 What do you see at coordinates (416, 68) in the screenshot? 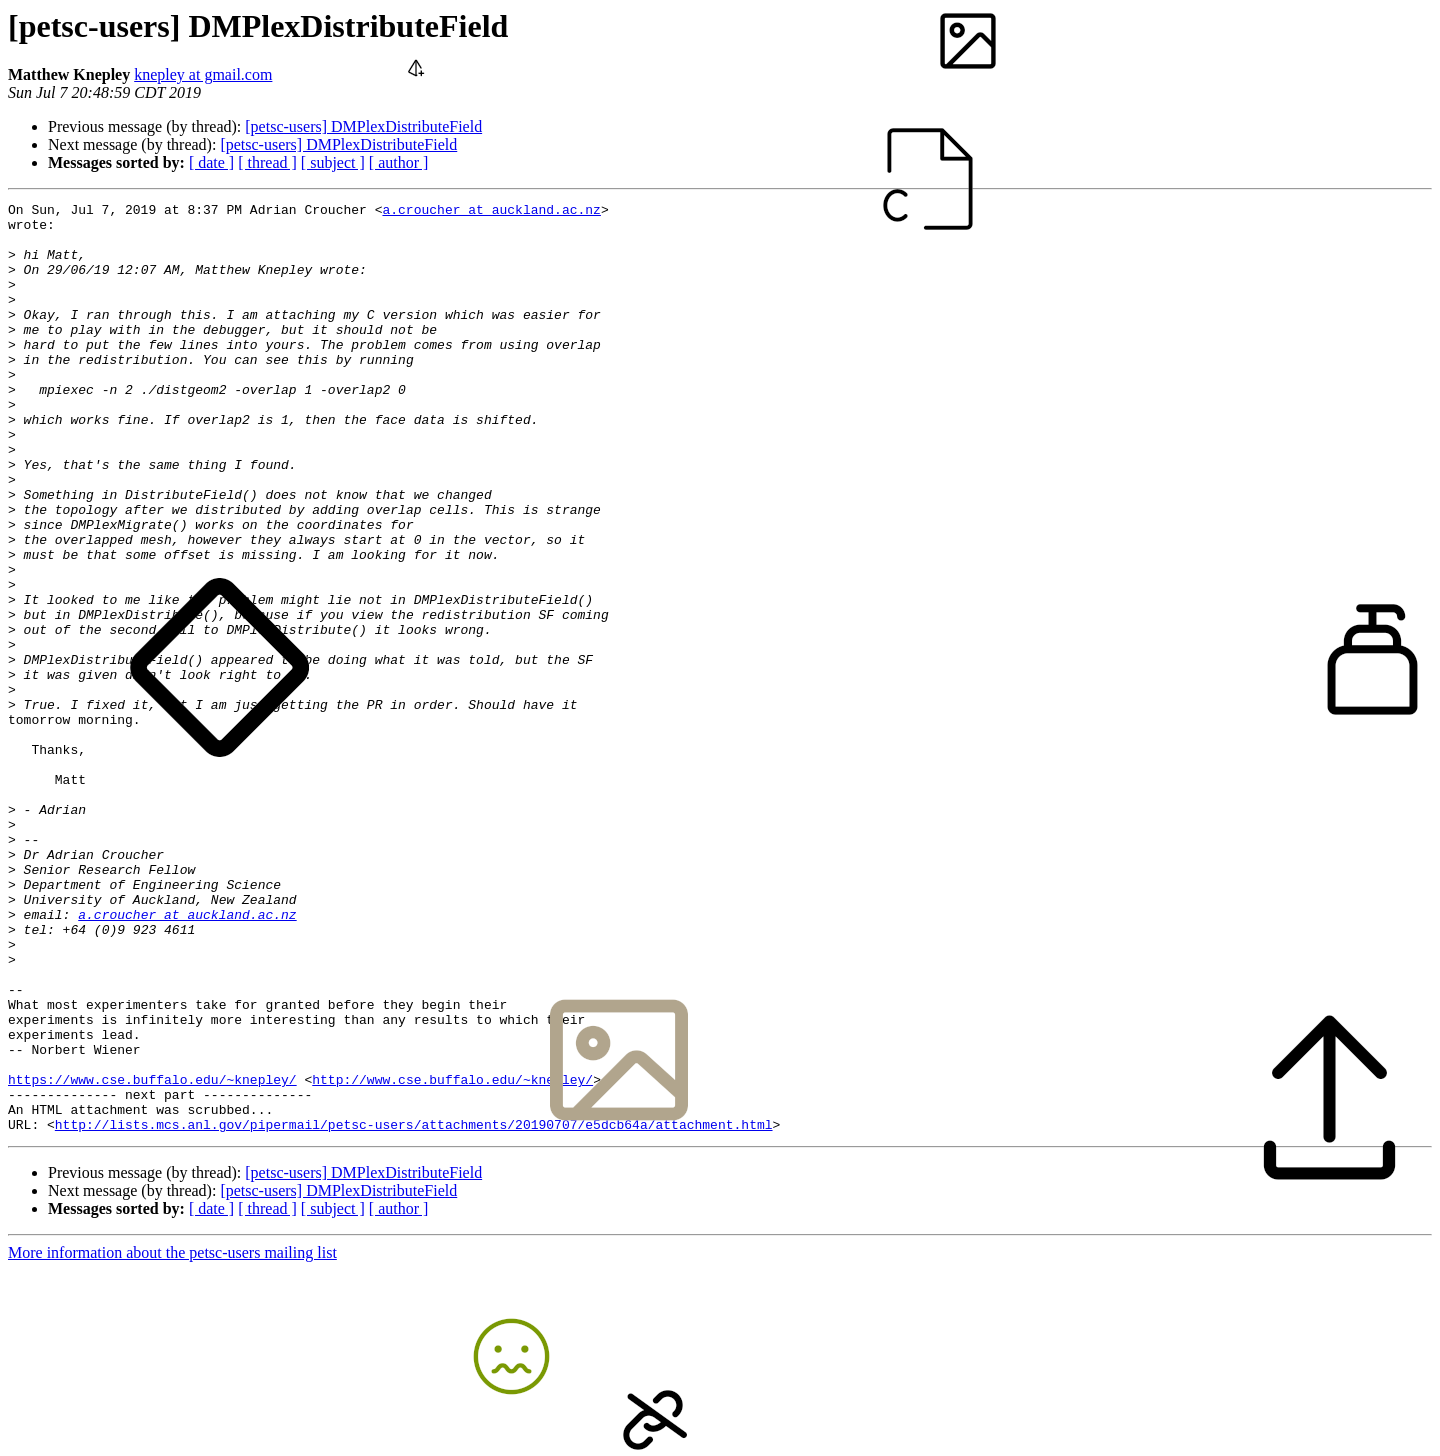
I see `add a new 3D object or shape` at bounding box center [416, 68].